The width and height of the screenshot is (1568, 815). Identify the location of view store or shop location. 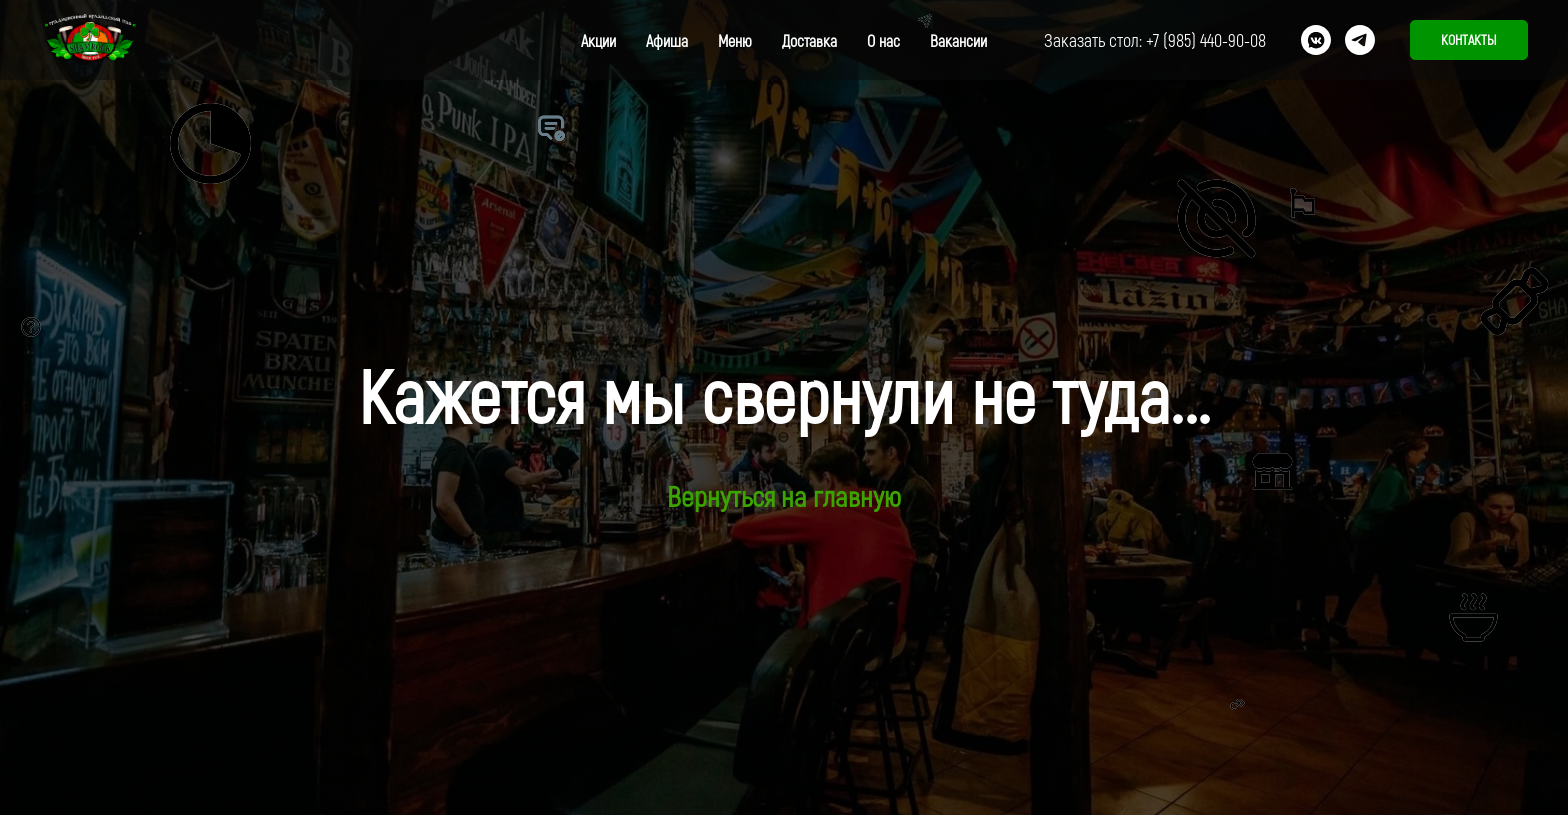
(1272, 471).